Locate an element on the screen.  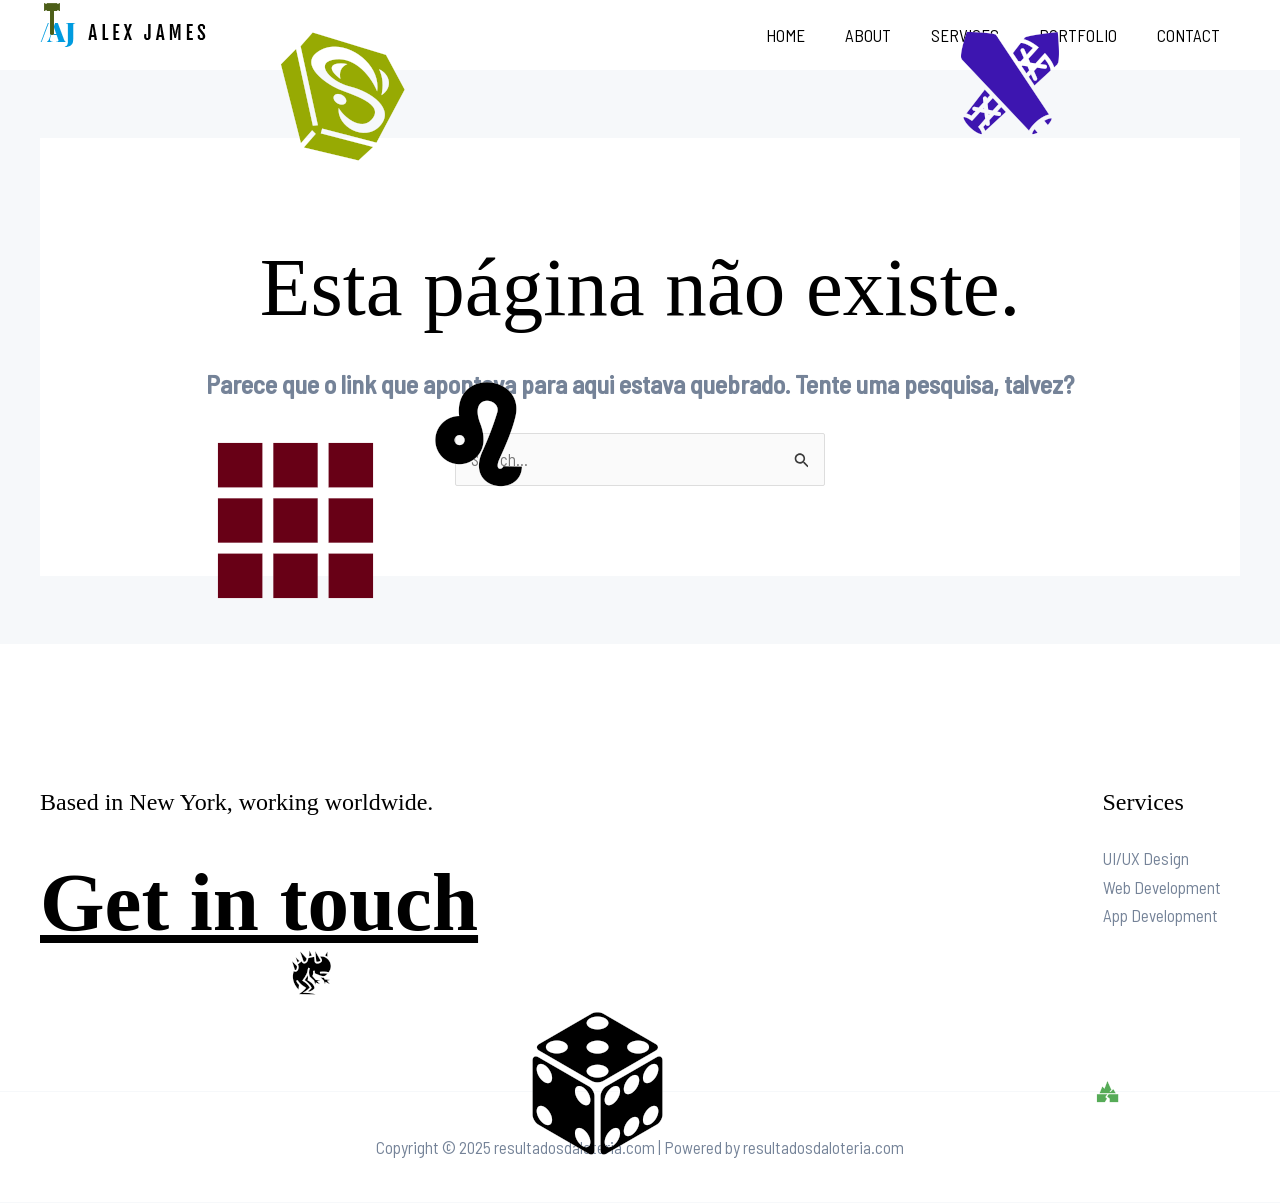
represents the leo zodiac sign is located at coordinates (479, 434).